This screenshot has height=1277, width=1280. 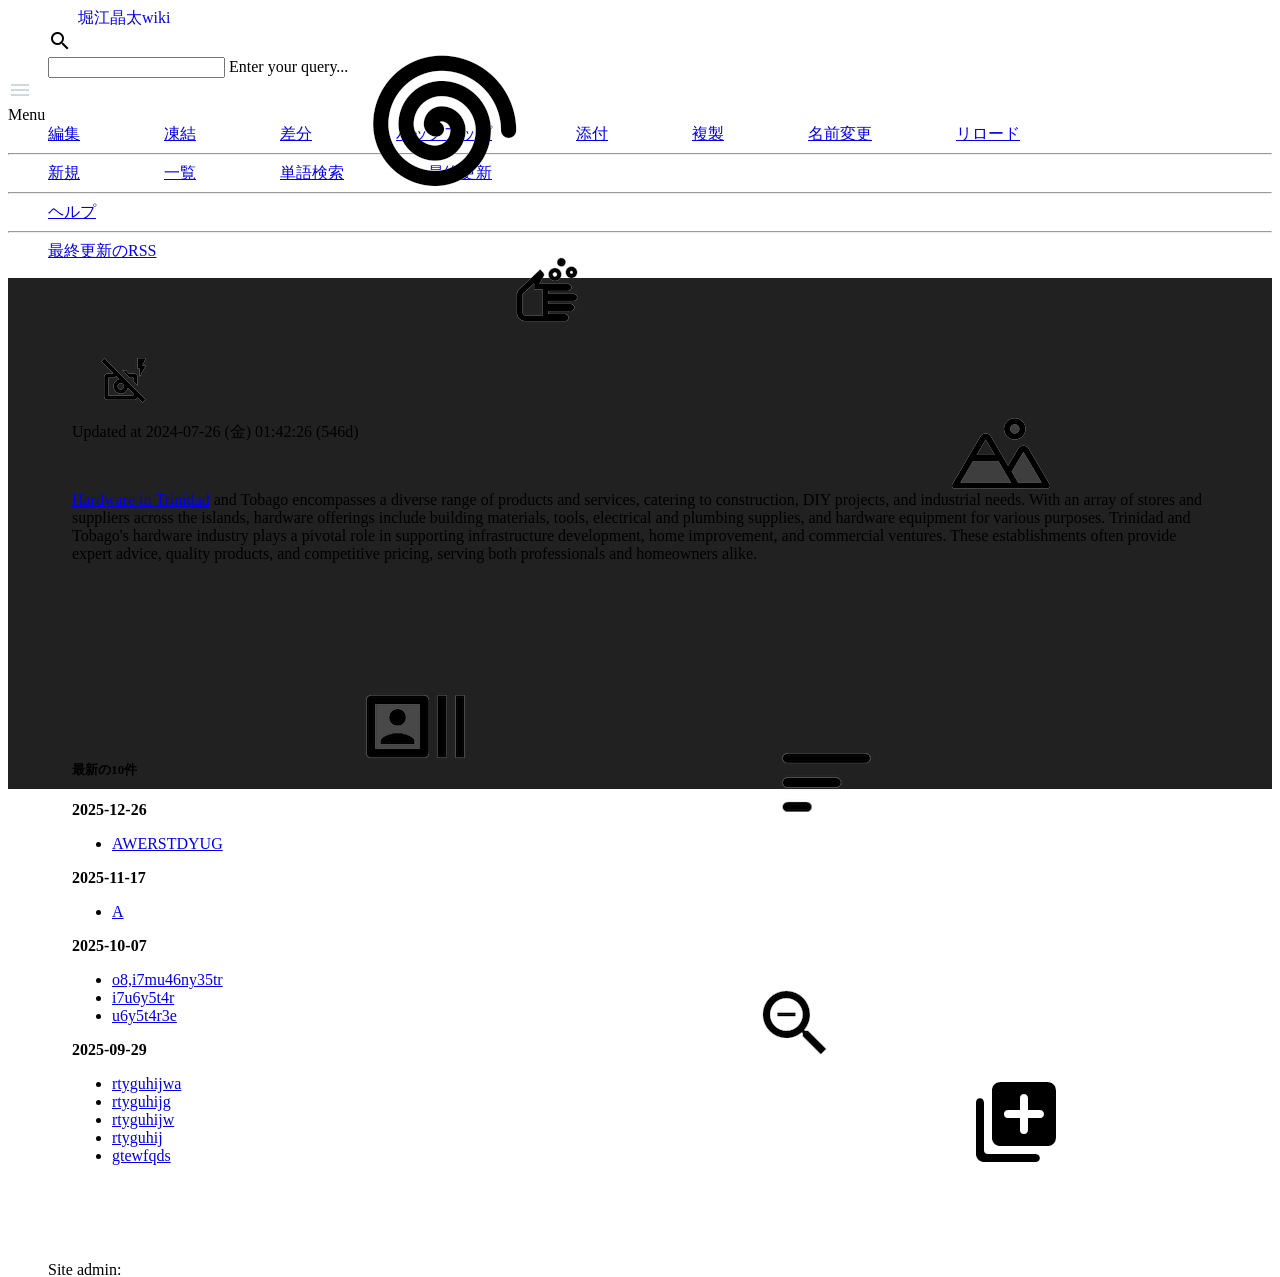 What do you see at coordinates (548, 289) in the screenshot?
I see `wash hands or hygiene reminder` at bounding box center [548, 289].